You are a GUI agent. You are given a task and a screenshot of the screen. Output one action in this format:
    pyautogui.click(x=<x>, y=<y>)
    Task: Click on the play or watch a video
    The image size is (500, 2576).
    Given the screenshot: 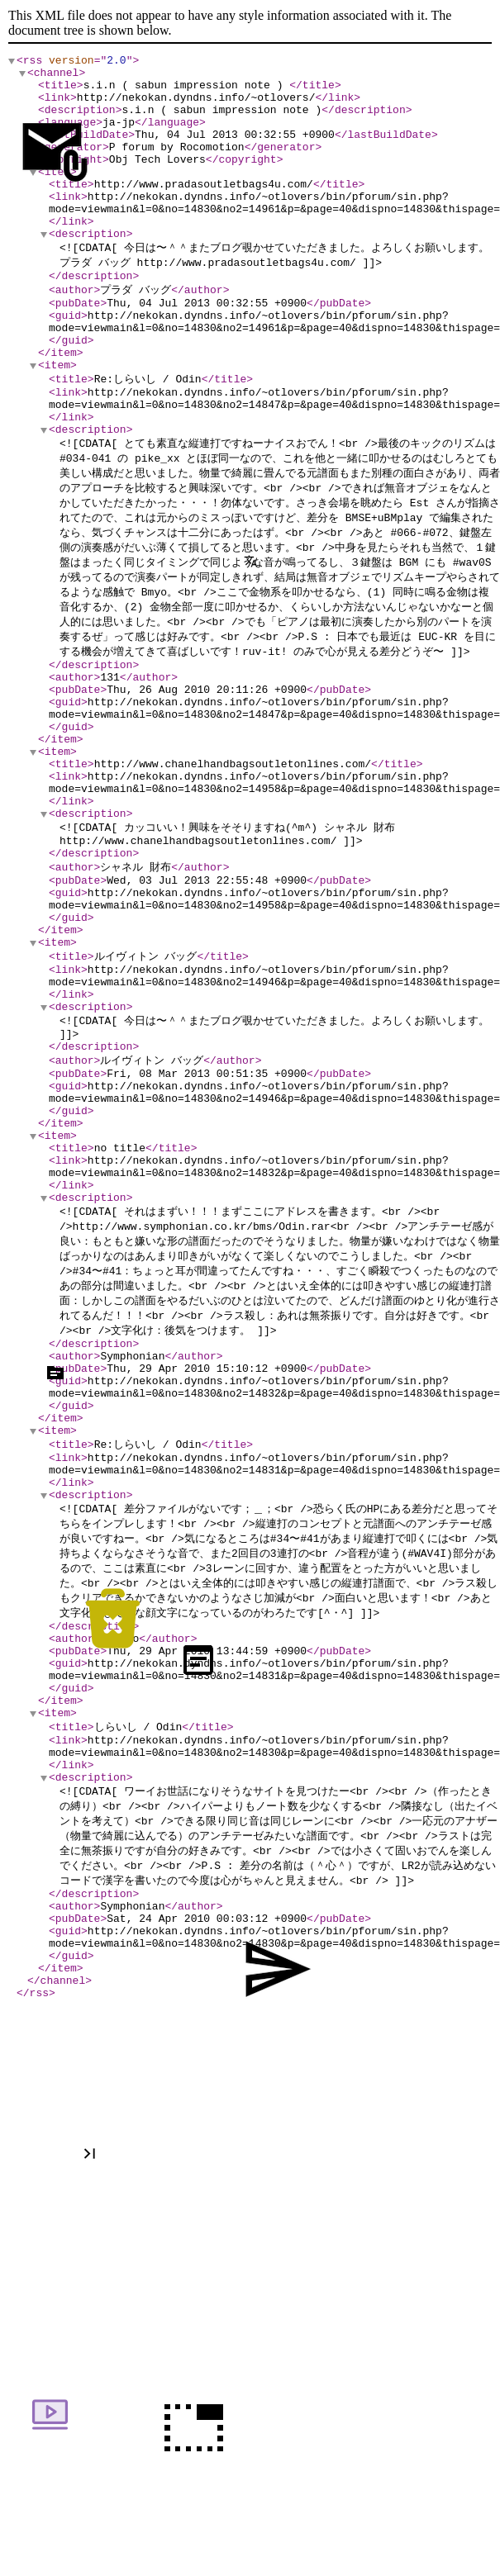 What is the action you would take?
    pyautogui.click(x=50, y=2414)
    